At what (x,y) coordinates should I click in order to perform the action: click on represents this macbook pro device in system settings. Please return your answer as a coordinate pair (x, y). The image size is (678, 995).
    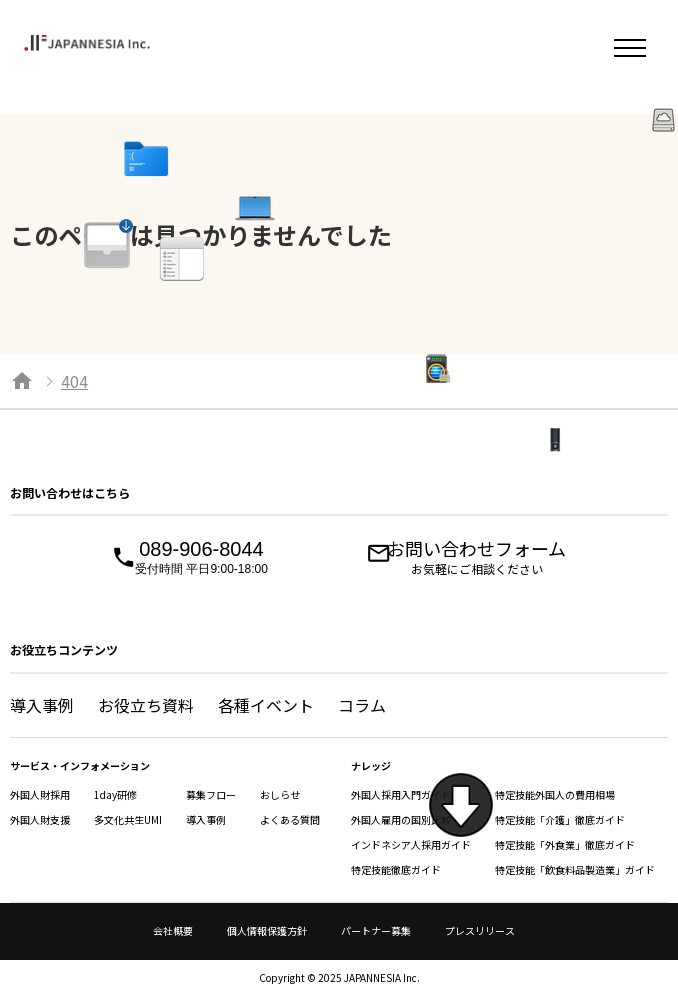
    Looking at the image, I should click on (255, 207).